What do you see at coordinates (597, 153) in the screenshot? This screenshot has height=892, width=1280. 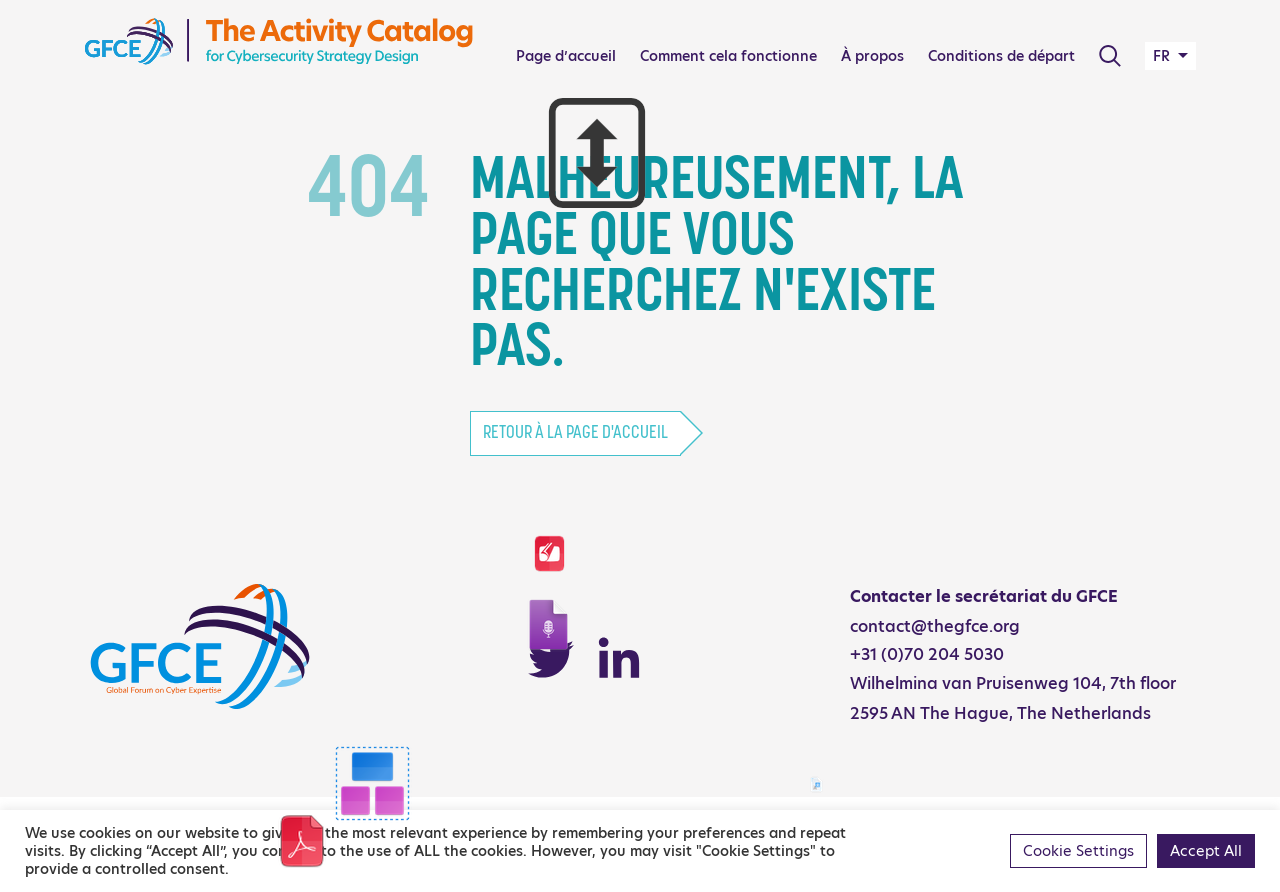 I see `open transmission torrent client` at bounding box center [597, 153].